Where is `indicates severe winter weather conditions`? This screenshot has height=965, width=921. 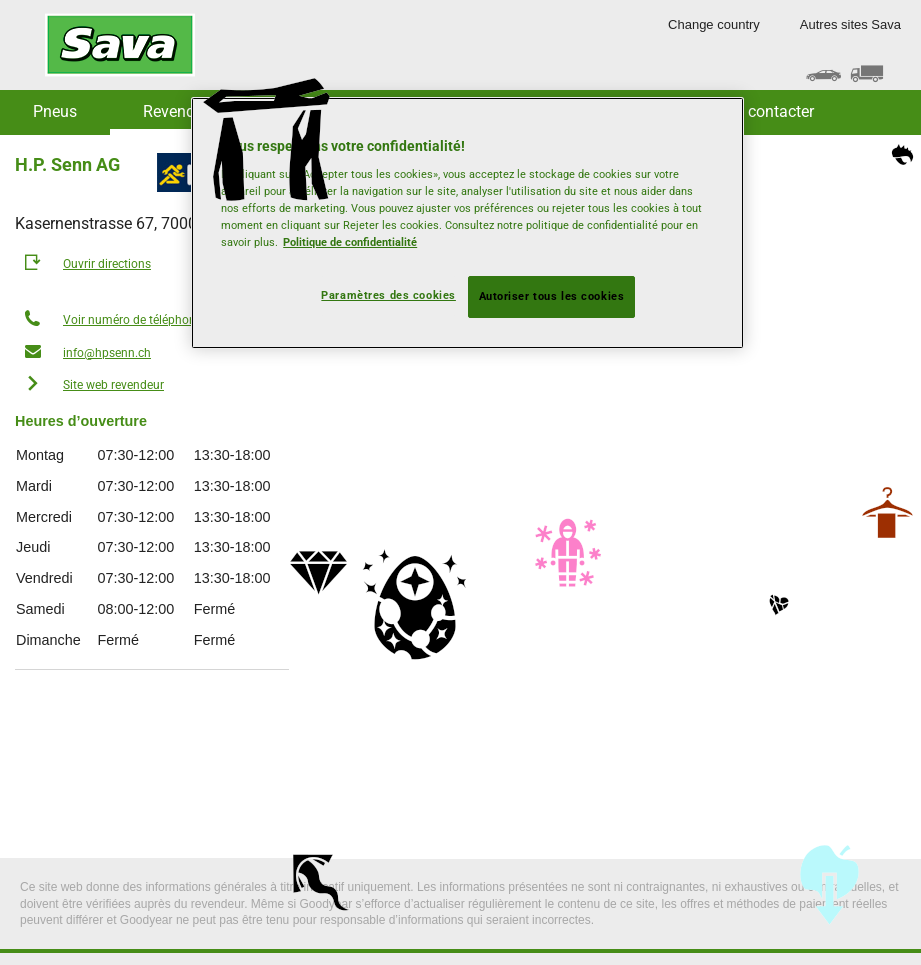 indicates severe winter weather conditions is located at coordinates (567, 552).